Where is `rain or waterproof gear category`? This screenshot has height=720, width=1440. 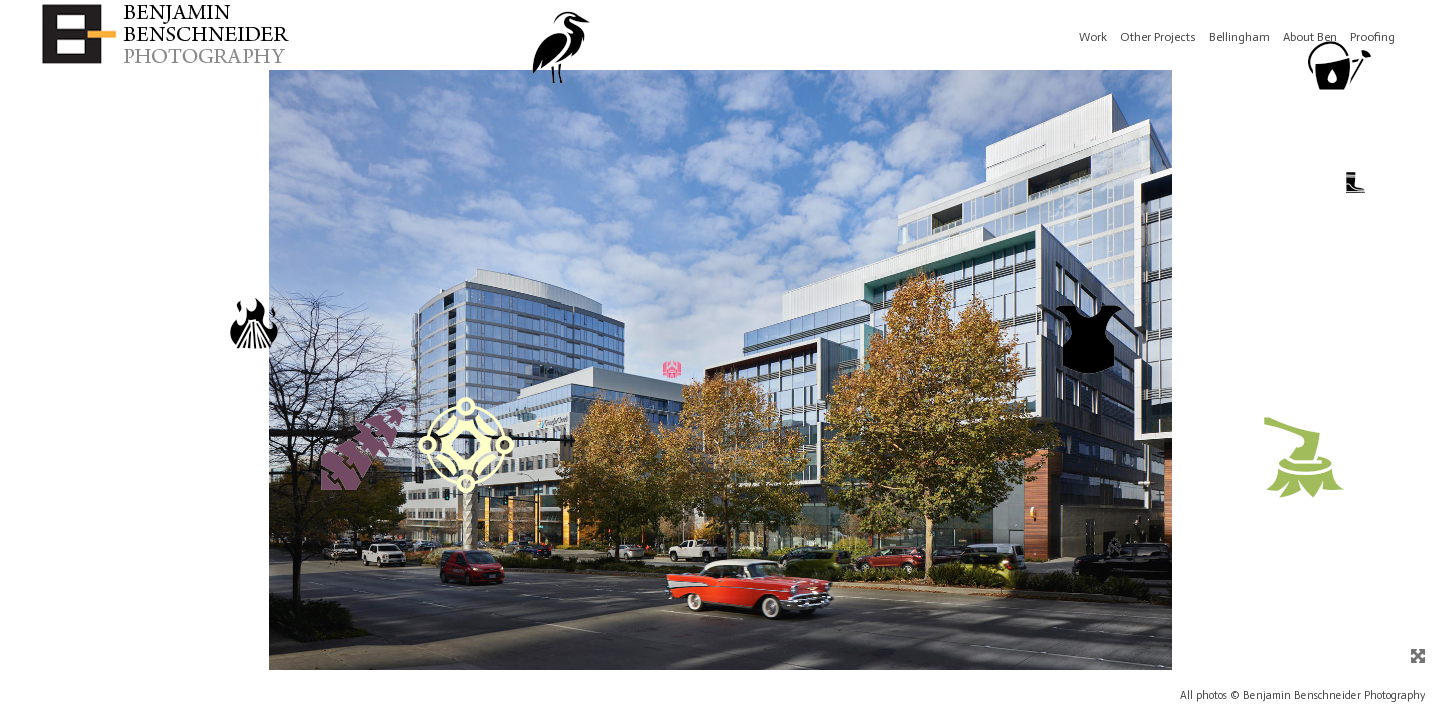 rain or waterproof gear category is located at coordinates (1355, 182).